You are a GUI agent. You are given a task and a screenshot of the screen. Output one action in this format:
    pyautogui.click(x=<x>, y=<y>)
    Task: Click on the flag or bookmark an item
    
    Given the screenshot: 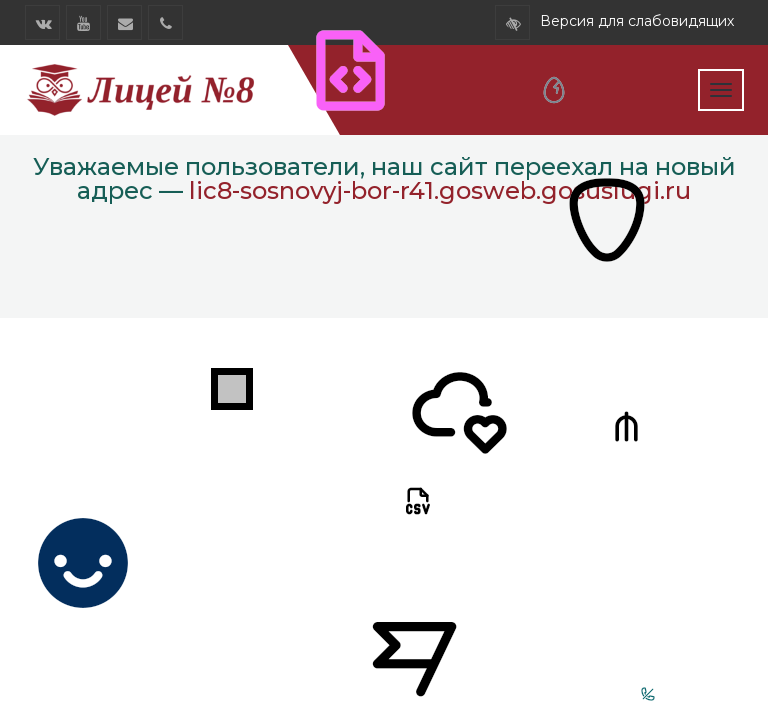 What is the action you would take?
    pyautogui.click(x=411, y=654)
    